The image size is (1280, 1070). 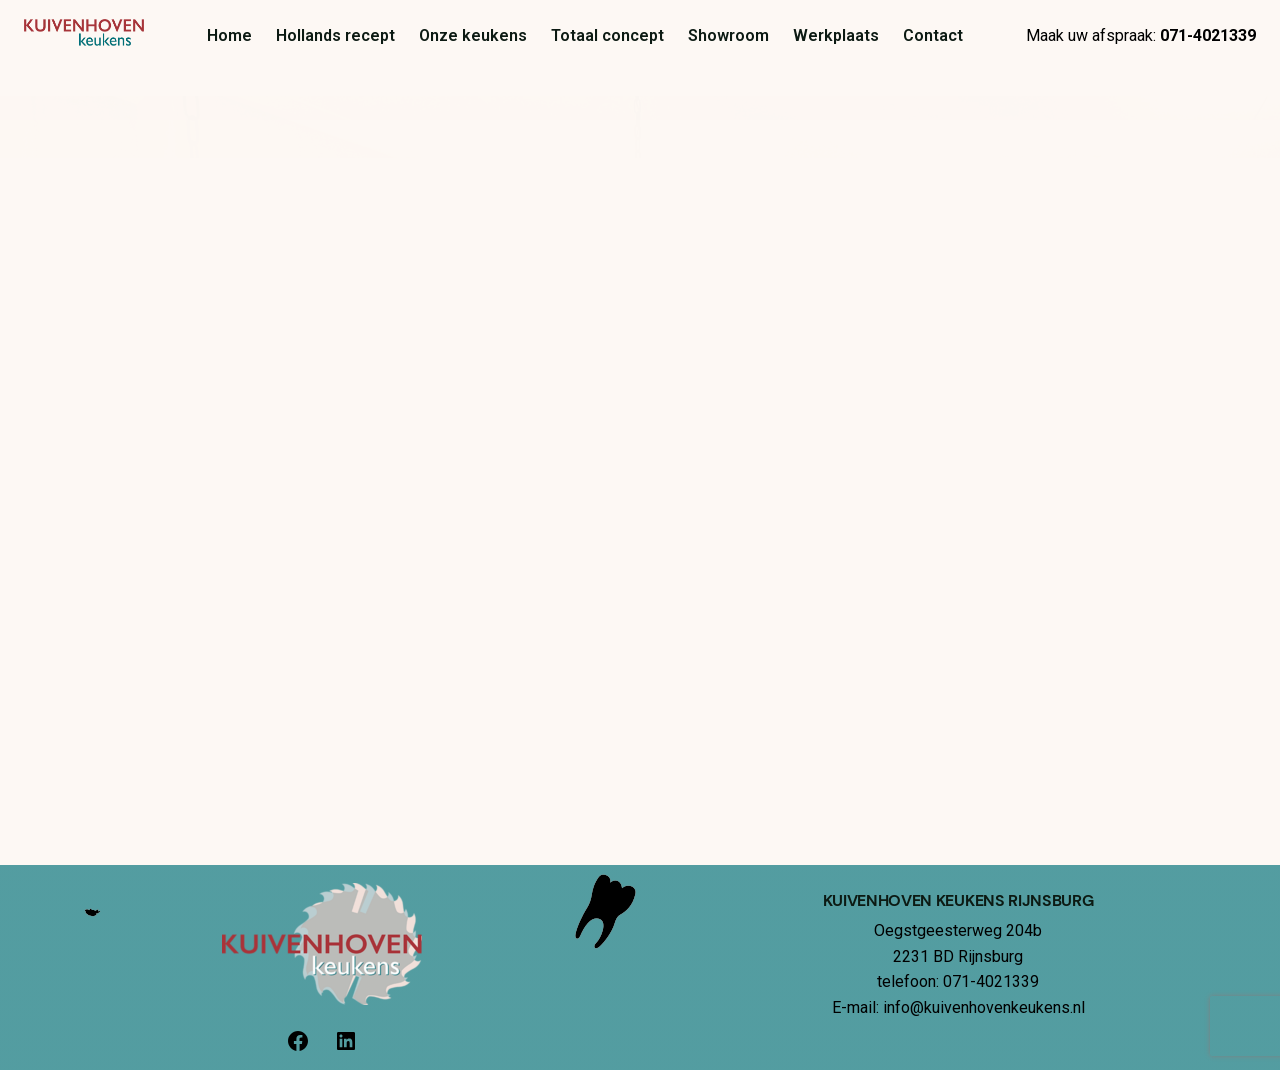 What do you see at coordinates (92, 912) in the screenshot?
I see `select mongolia as your country or region` at bounding box center [92, 912].